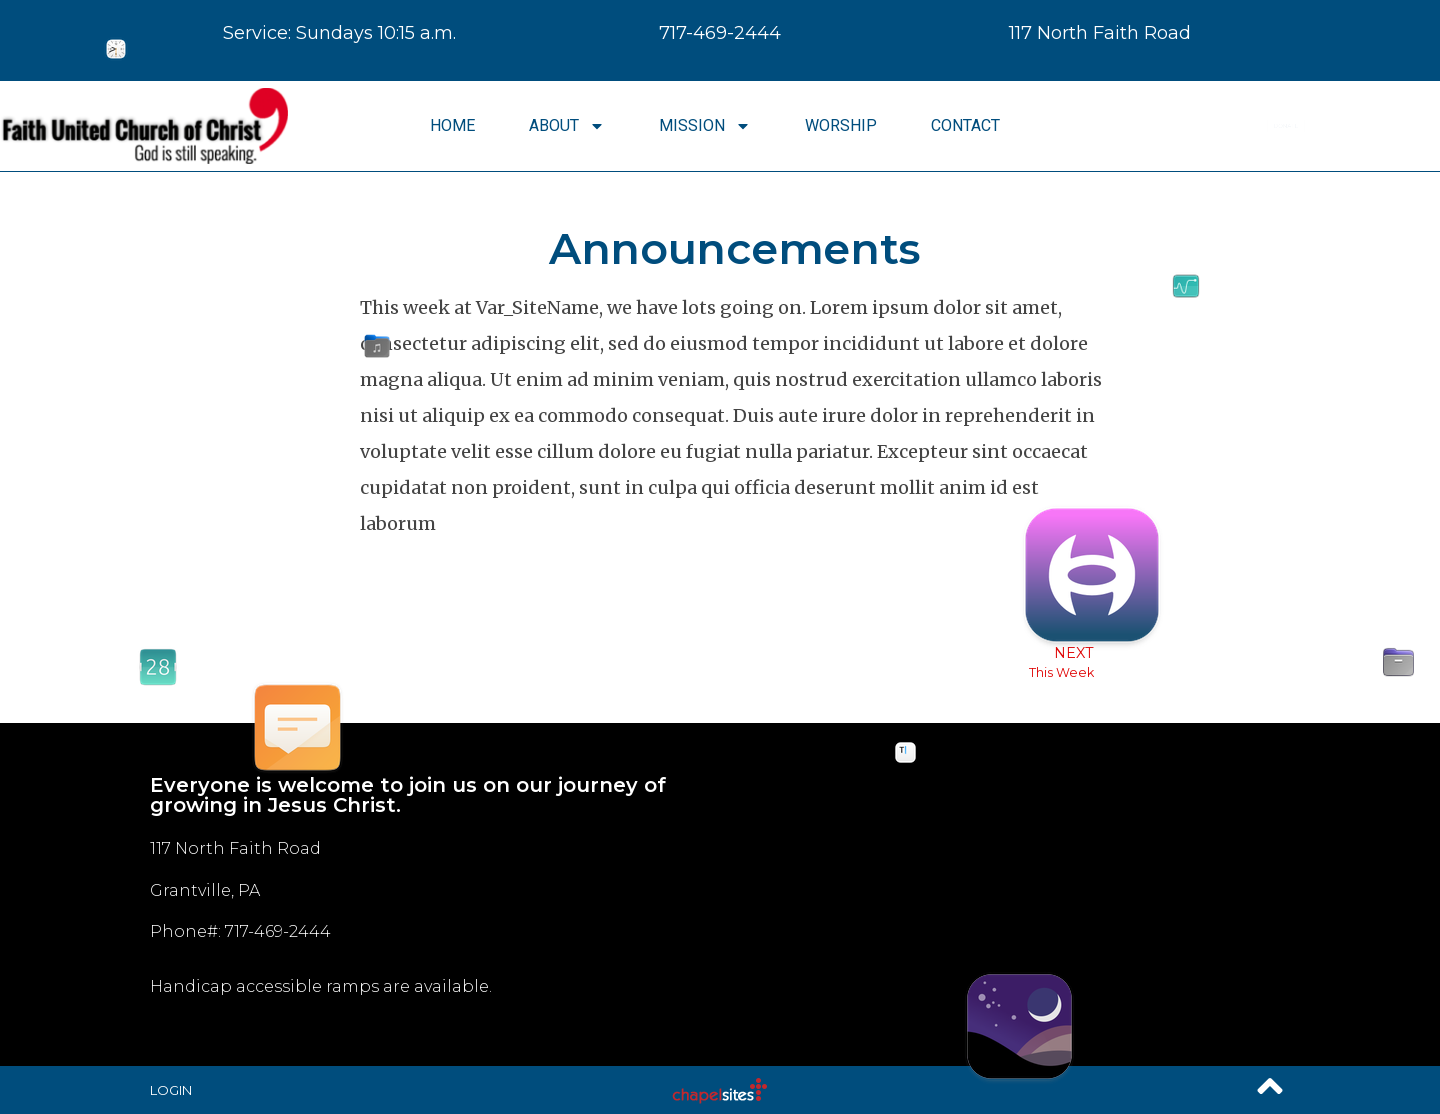 This screenshot has height=1114, width=1440. What do you see at coordinates (297, 727) in the screenshot?
I see `open the messaging app` at bounding box center [297, 727].